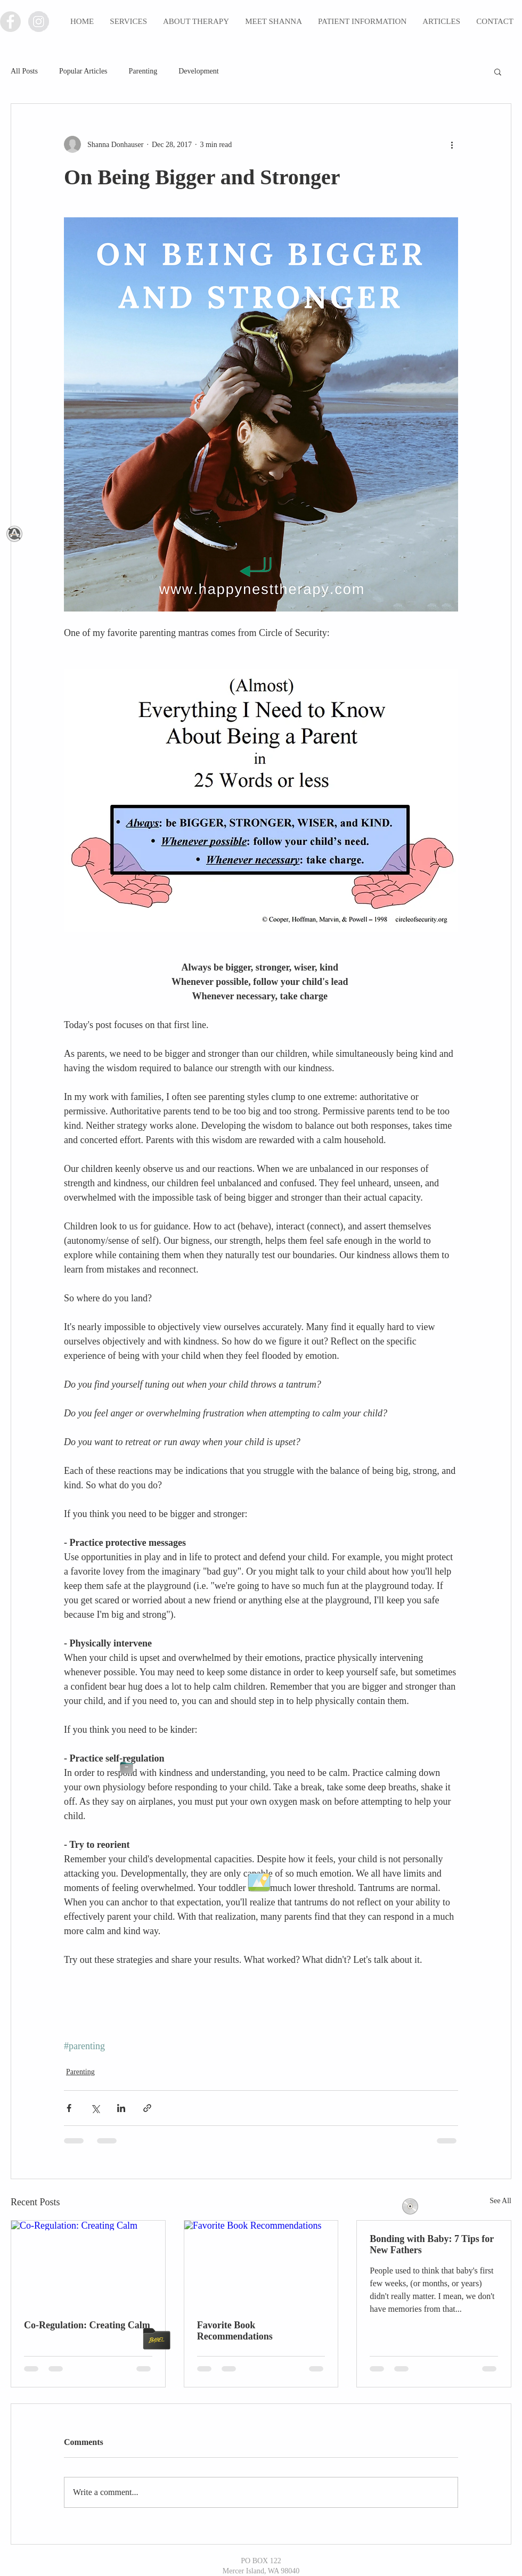 The width and height of the screenshot is (522, 2576). What do you see at coordinates (259, 1882) in the screenshot?
I see `open graphics or image editing applications` at bounding box center [259, 1882].